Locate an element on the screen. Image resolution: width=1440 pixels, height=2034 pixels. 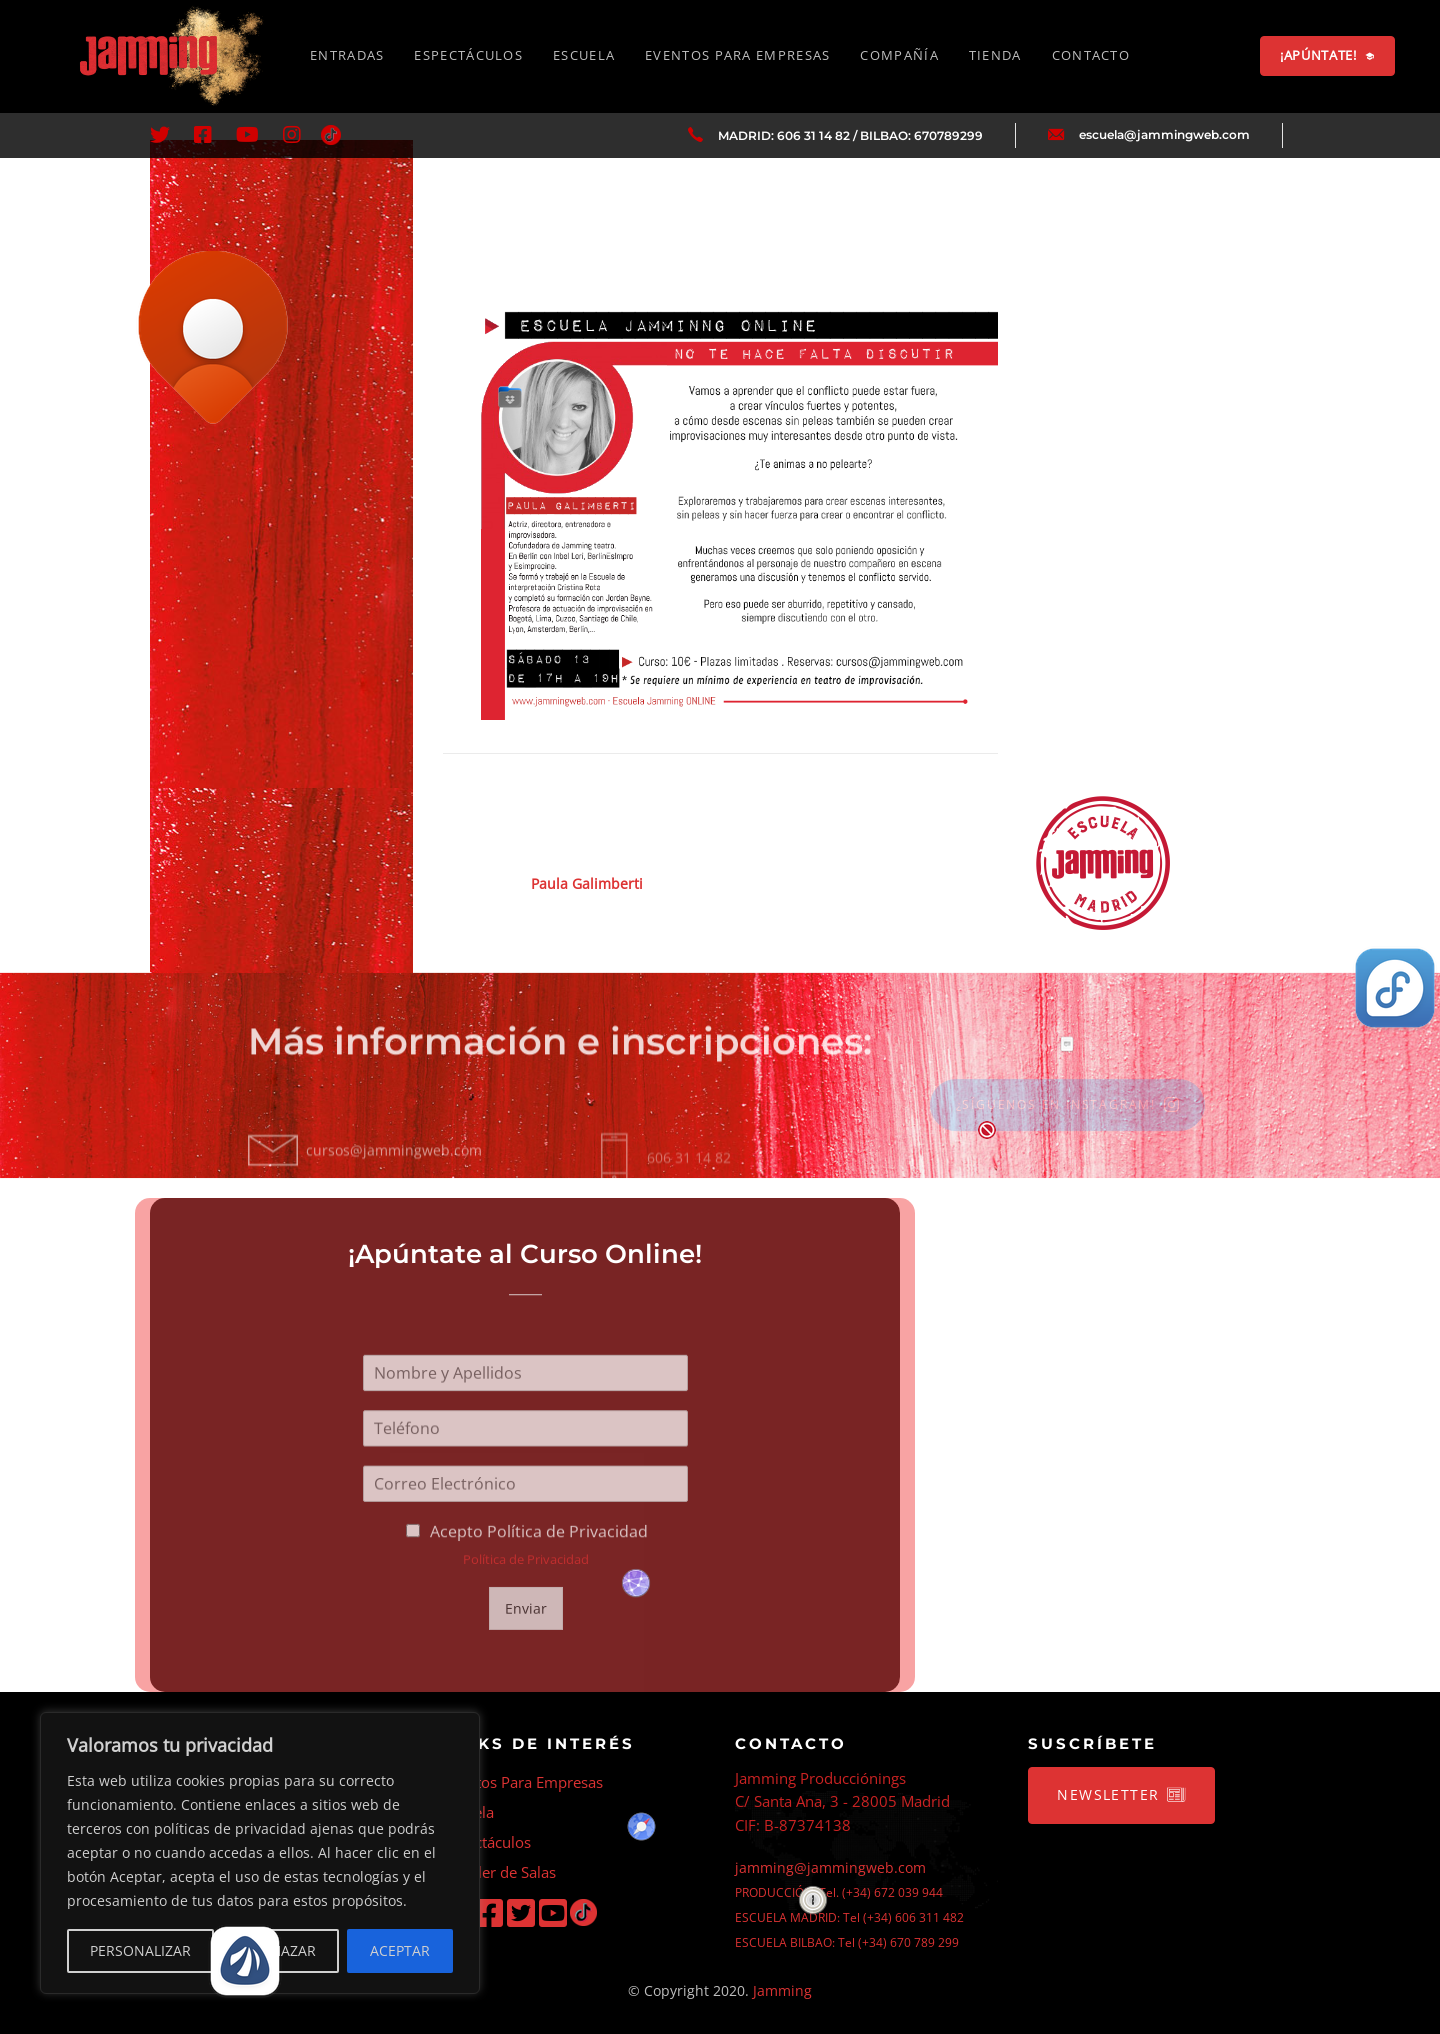
open the fedora linux application is located at coordinates (1395, 988).